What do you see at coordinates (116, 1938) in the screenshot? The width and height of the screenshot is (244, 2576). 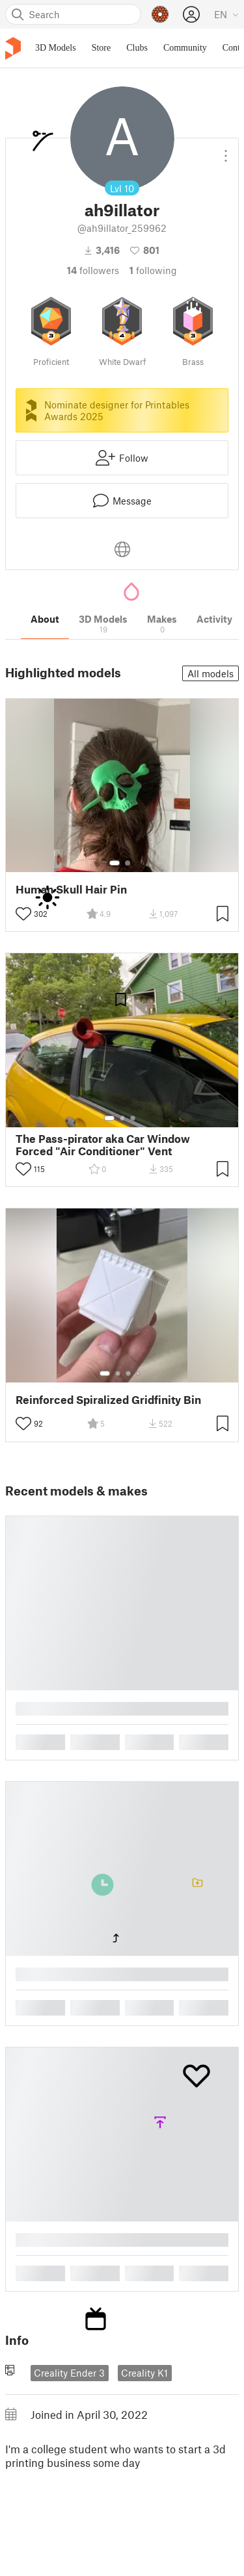 I see `reply to a message or comment` at bounding box center [116, 1938].